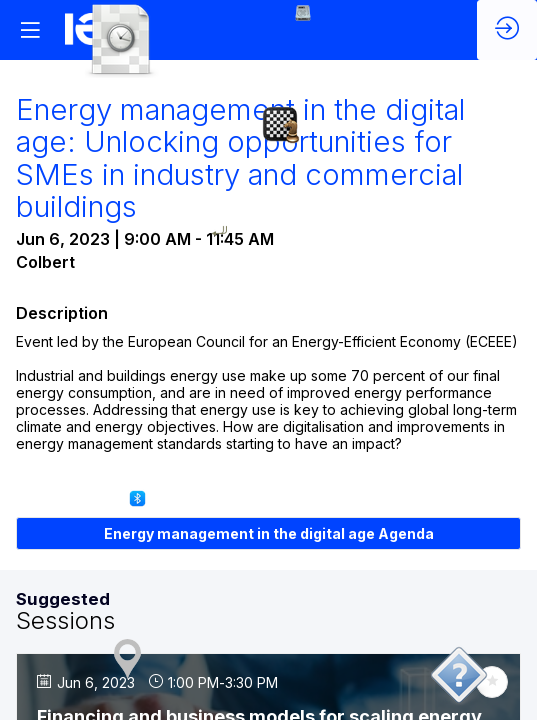  What do you see at coordinates (303, 13) in the screenshot?
I see `access the root system drive` at bounding box center [303, 13].